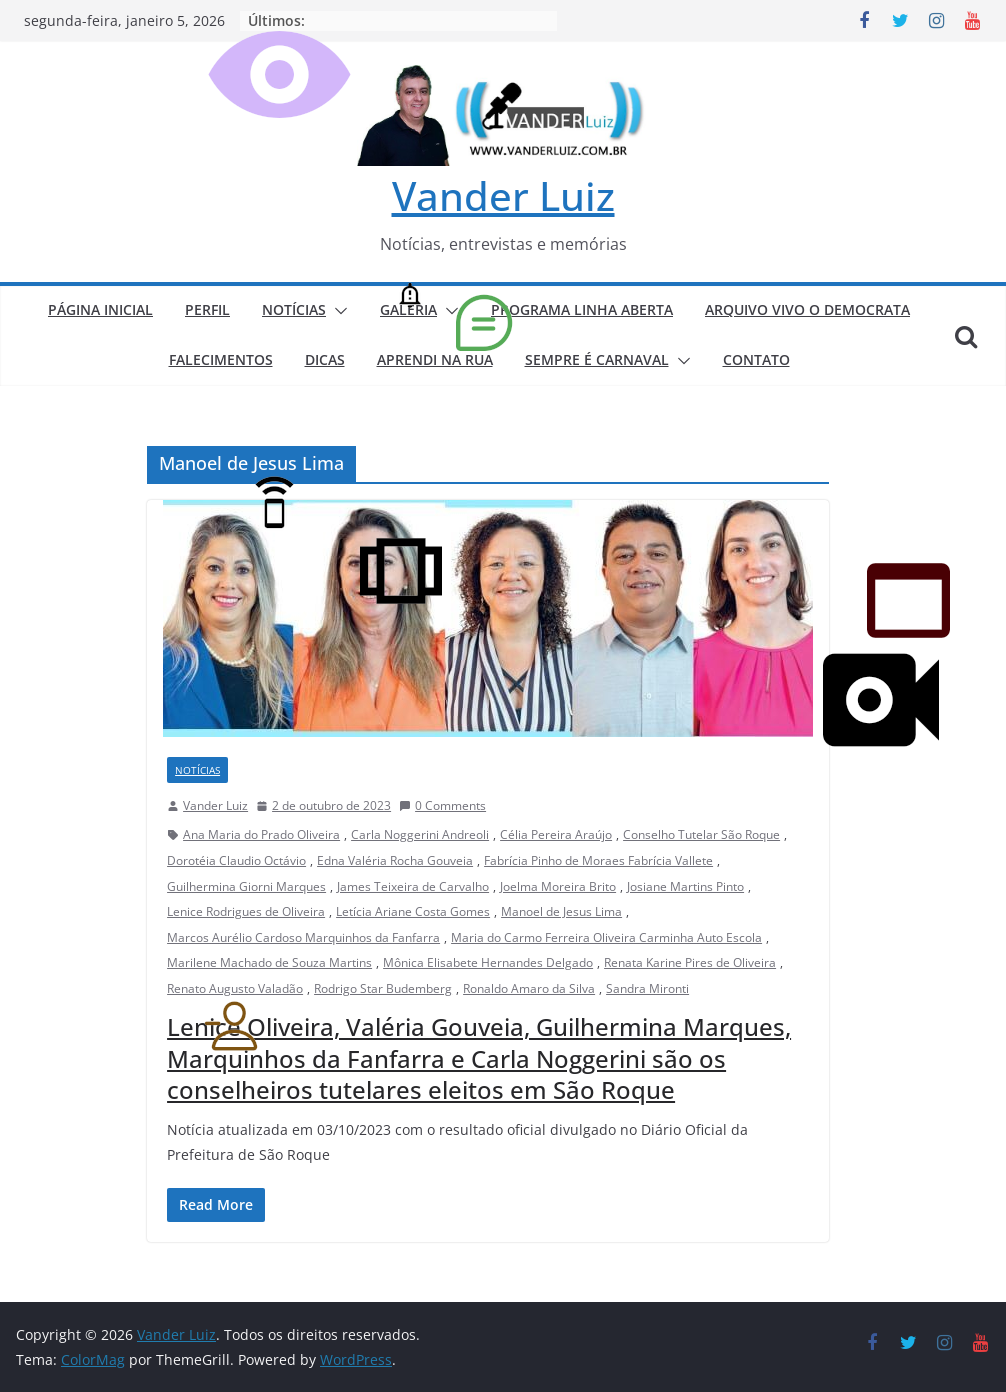  I want to click on remove a contact or friend, so click(231, 1026).